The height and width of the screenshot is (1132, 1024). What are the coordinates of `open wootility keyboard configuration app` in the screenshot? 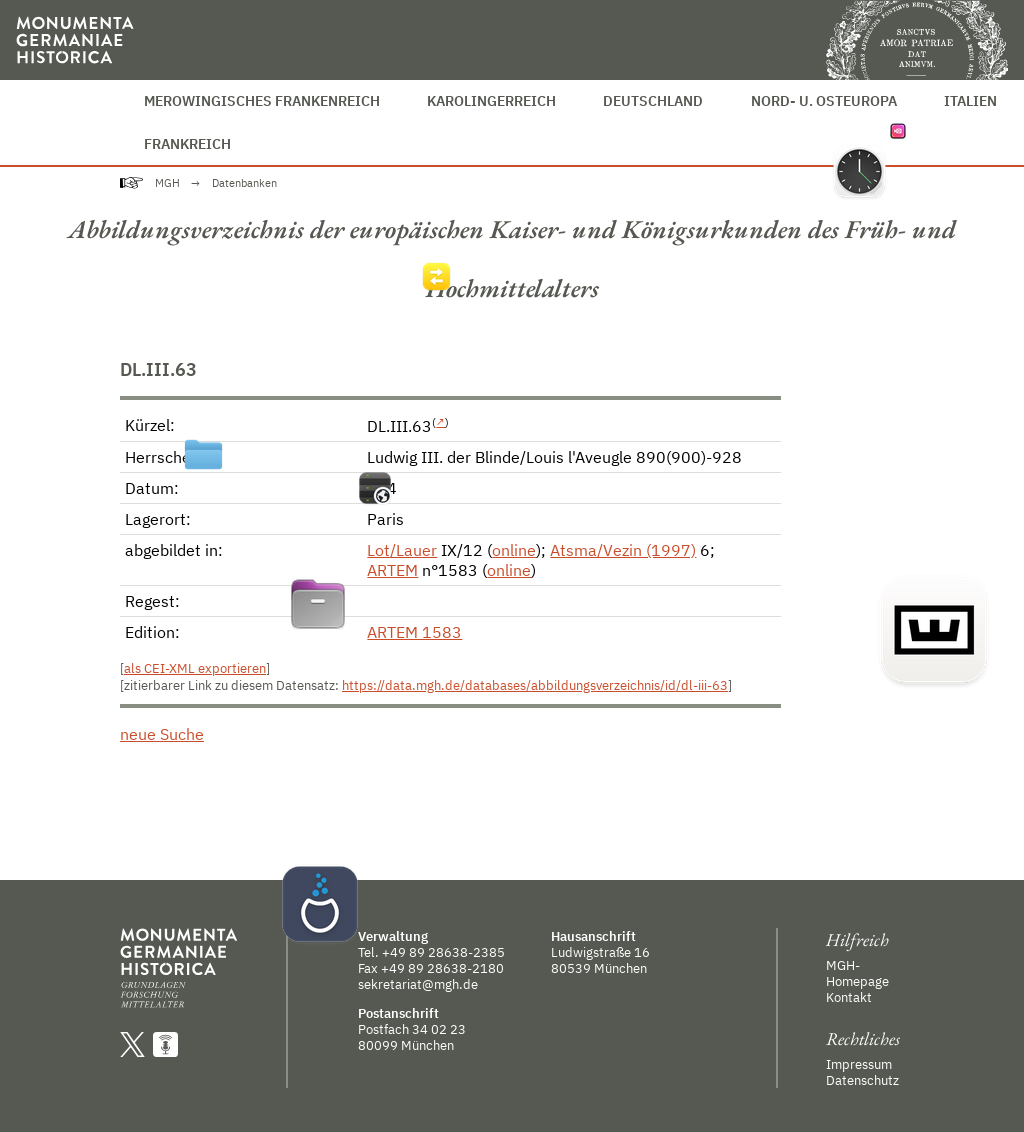 It's located at (934, 630).